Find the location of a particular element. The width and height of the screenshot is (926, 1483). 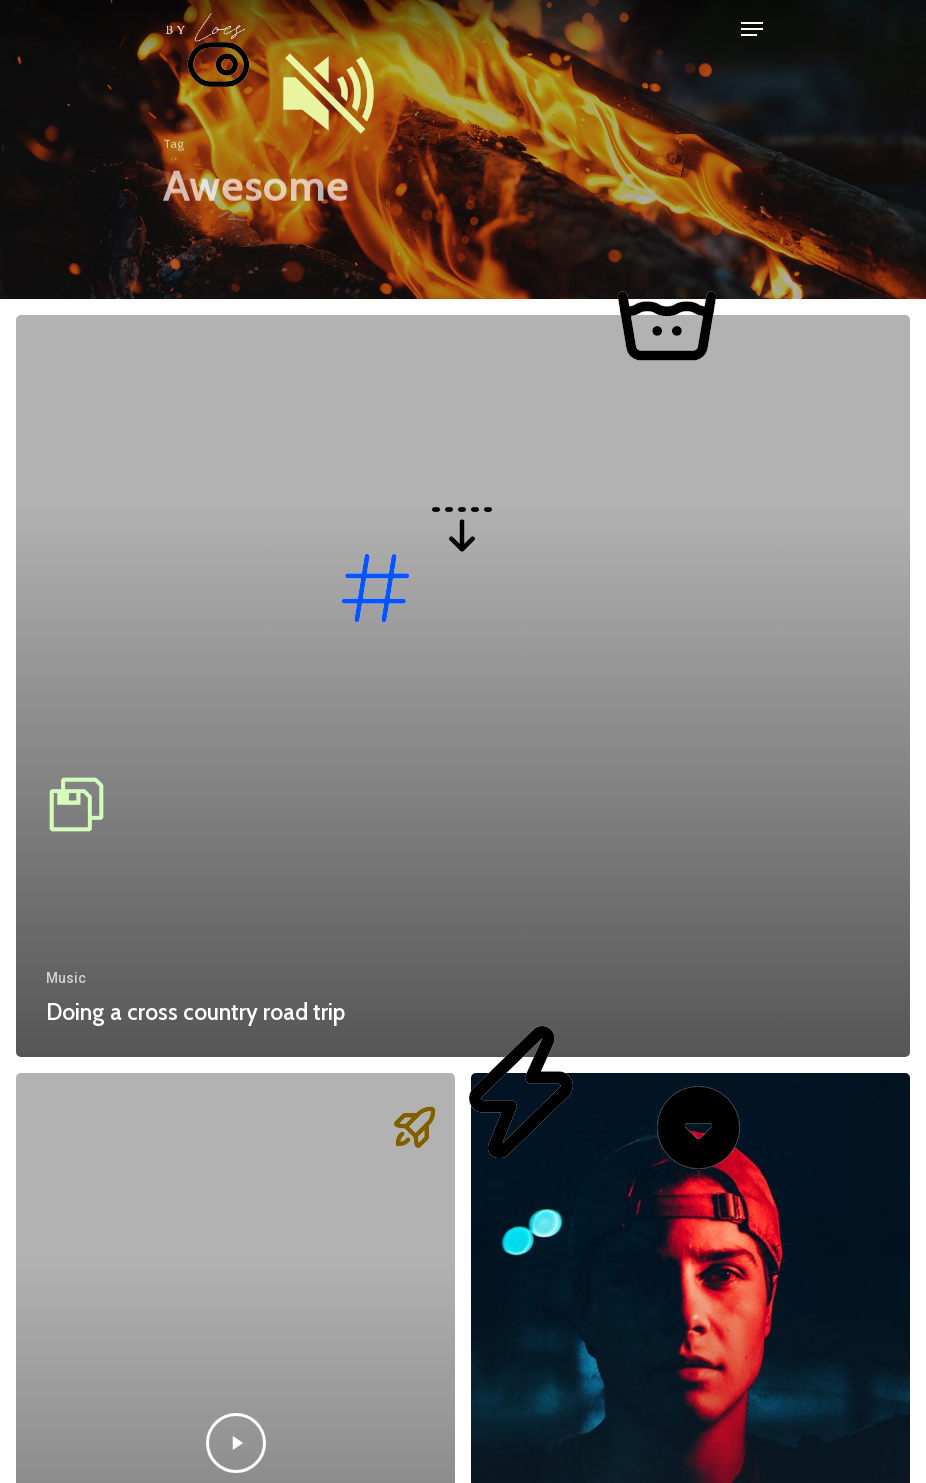

expand dropdown menu is located at coordinates (698, 1127).